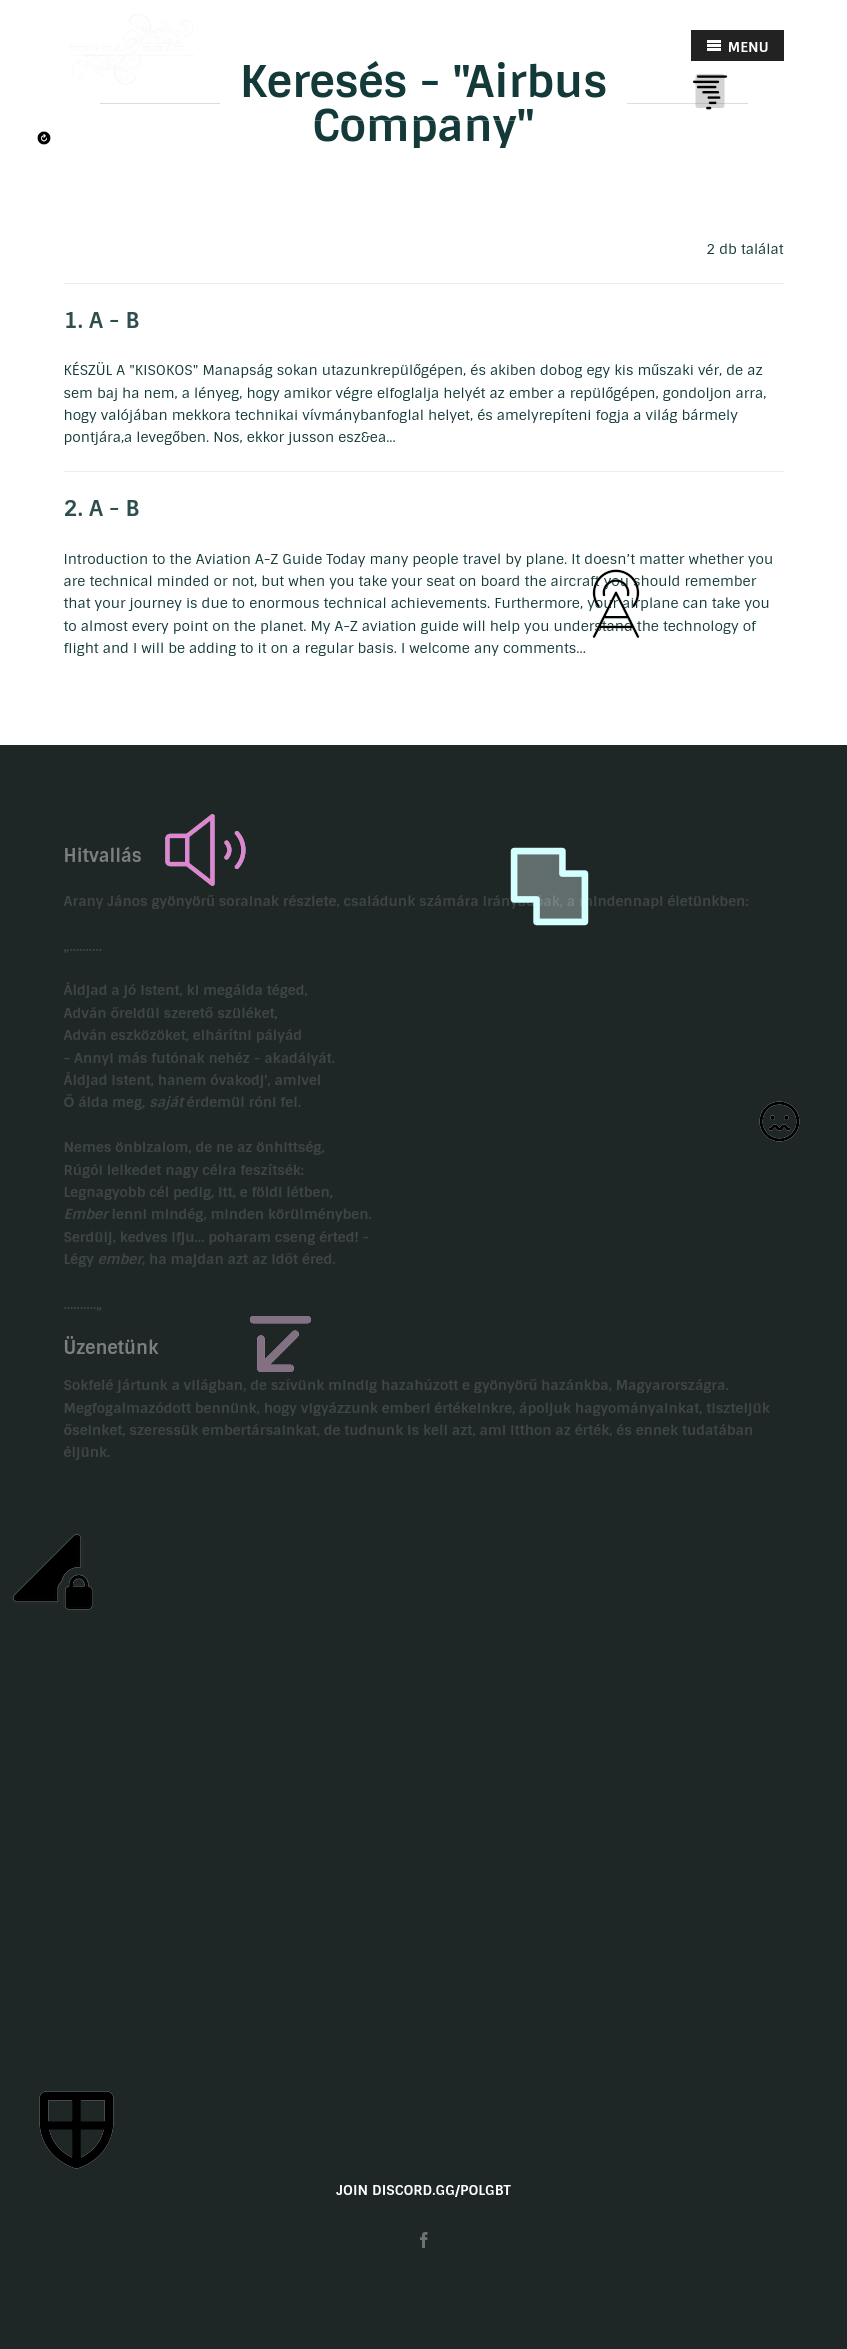  I want to click on indicates a secured or password-protected network connection, so click(50, 1571).